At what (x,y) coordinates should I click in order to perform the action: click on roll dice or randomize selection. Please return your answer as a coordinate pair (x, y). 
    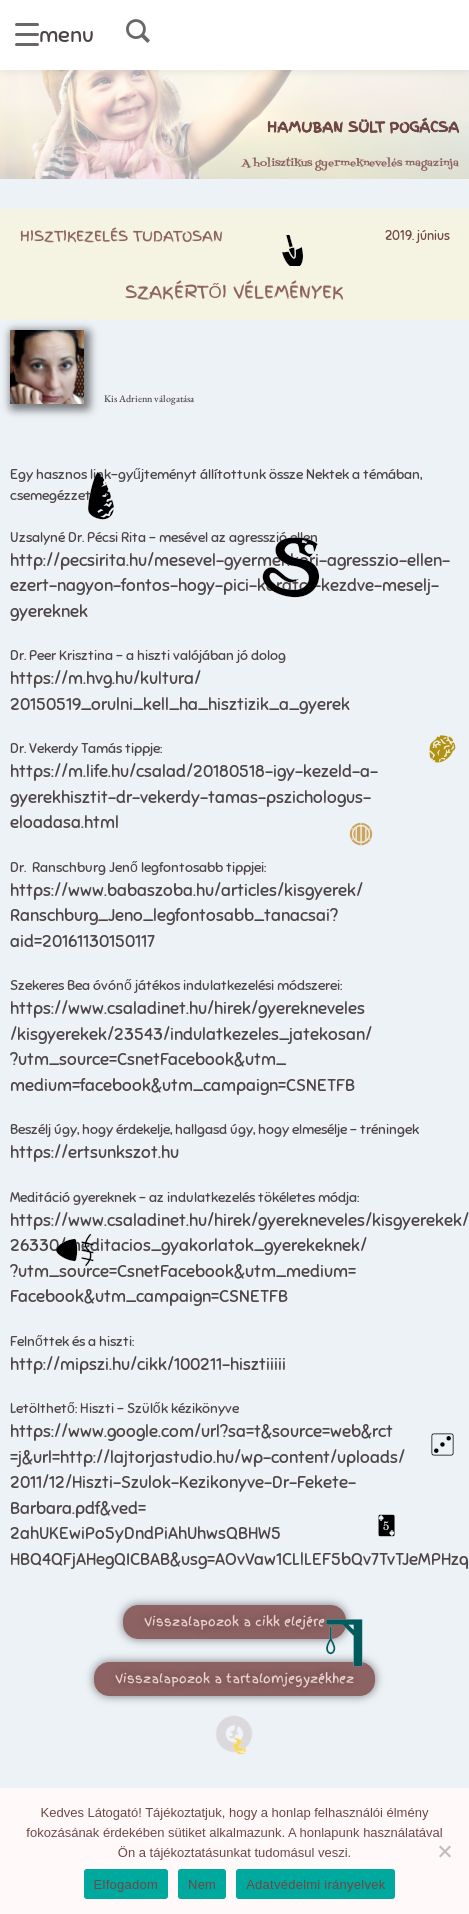
    Looking at the image, I should click on (442, 1444).